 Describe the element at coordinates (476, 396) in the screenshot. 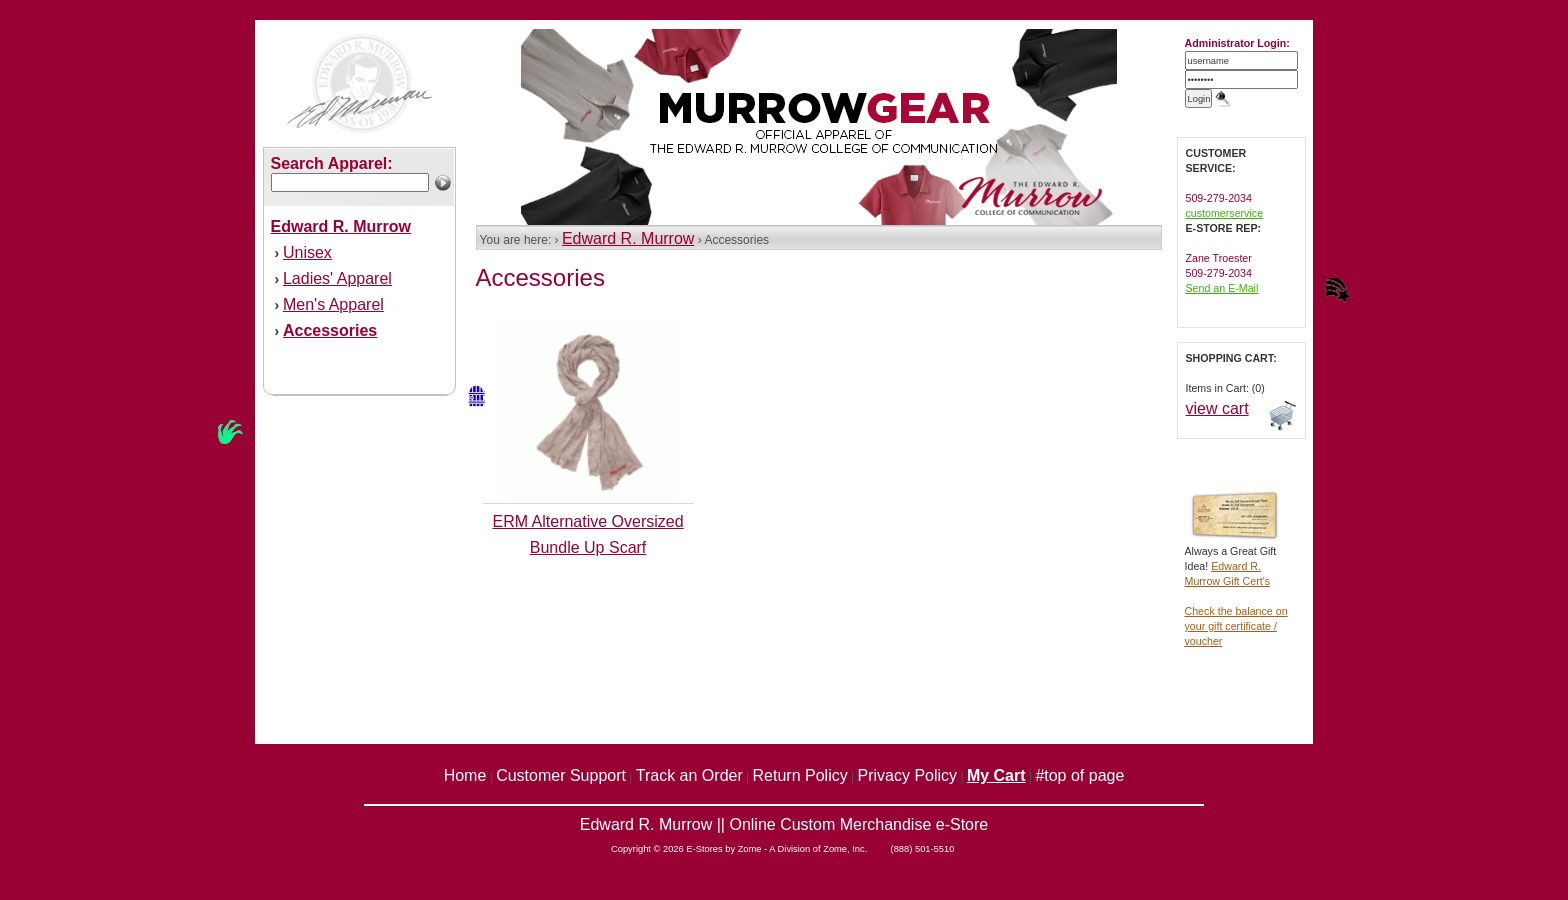

I see `enter or exit a room or building` at that location.